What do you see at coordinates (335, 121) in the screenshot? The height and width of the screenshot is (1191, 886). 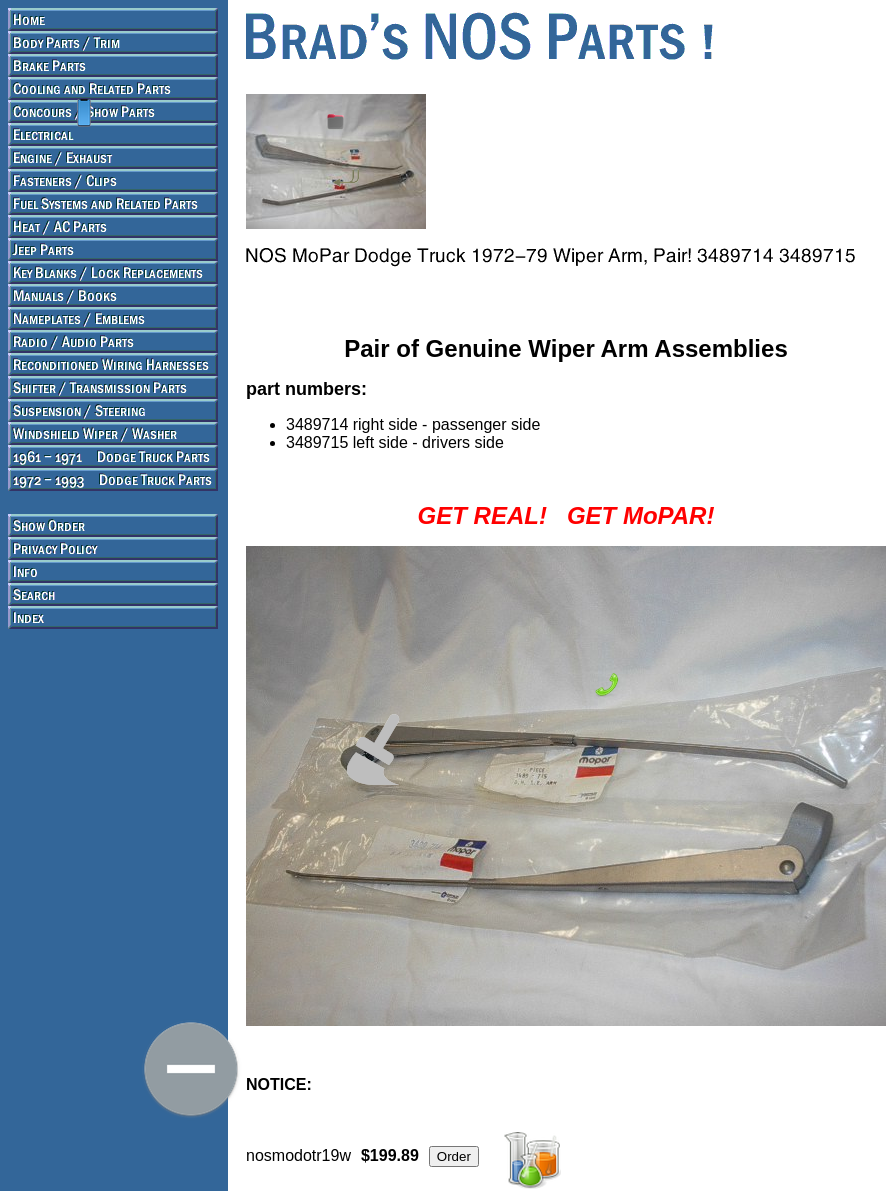 I see `open folder to view contents` at bounding box center [335, 121].